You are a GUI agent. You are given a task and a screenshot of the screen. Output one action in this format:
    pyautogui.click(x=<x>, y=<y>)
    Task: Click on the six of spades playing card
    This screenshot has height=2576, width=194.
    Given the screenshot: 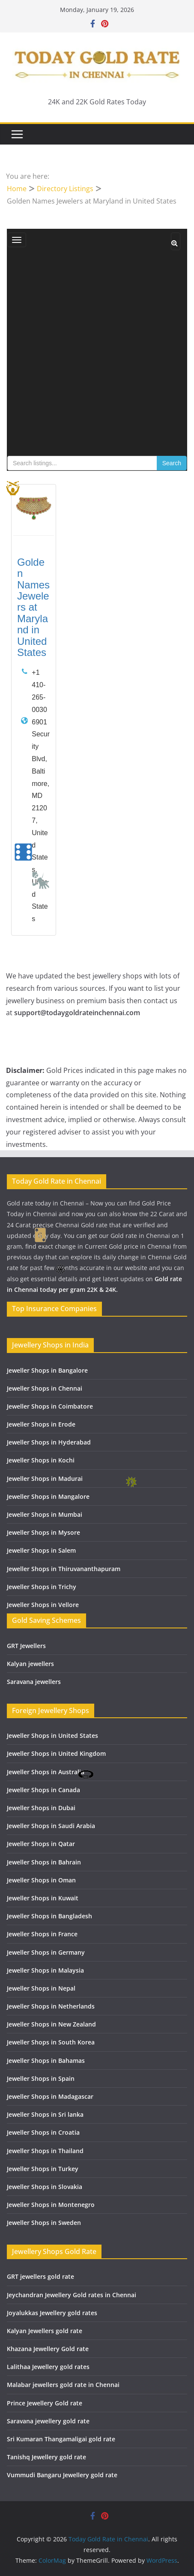 What is the action you would take?
    pyautogui.click(x=40, y=1235)
    